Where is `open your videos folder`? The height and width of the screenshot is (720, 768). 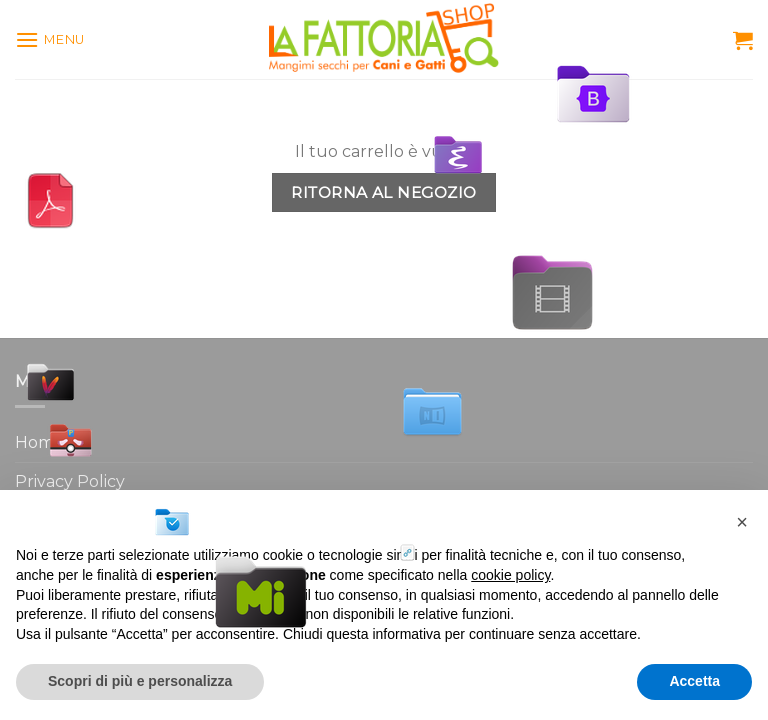 open your videos folder is located at coordinates (552, 292).